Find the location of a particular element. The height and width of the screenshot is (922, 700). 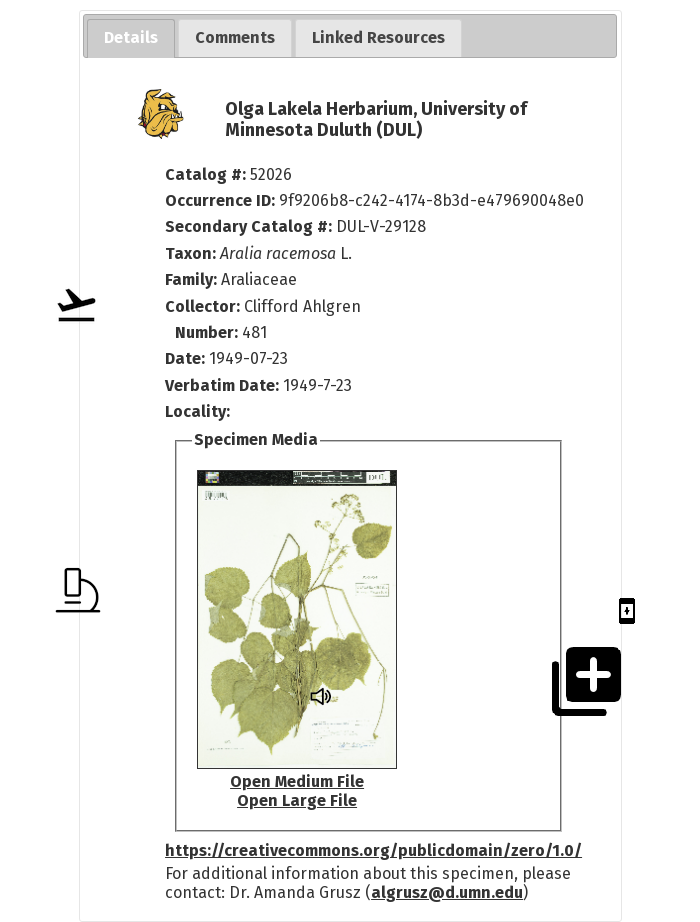

find nearby charging stations is located at coordinates (627, 611).